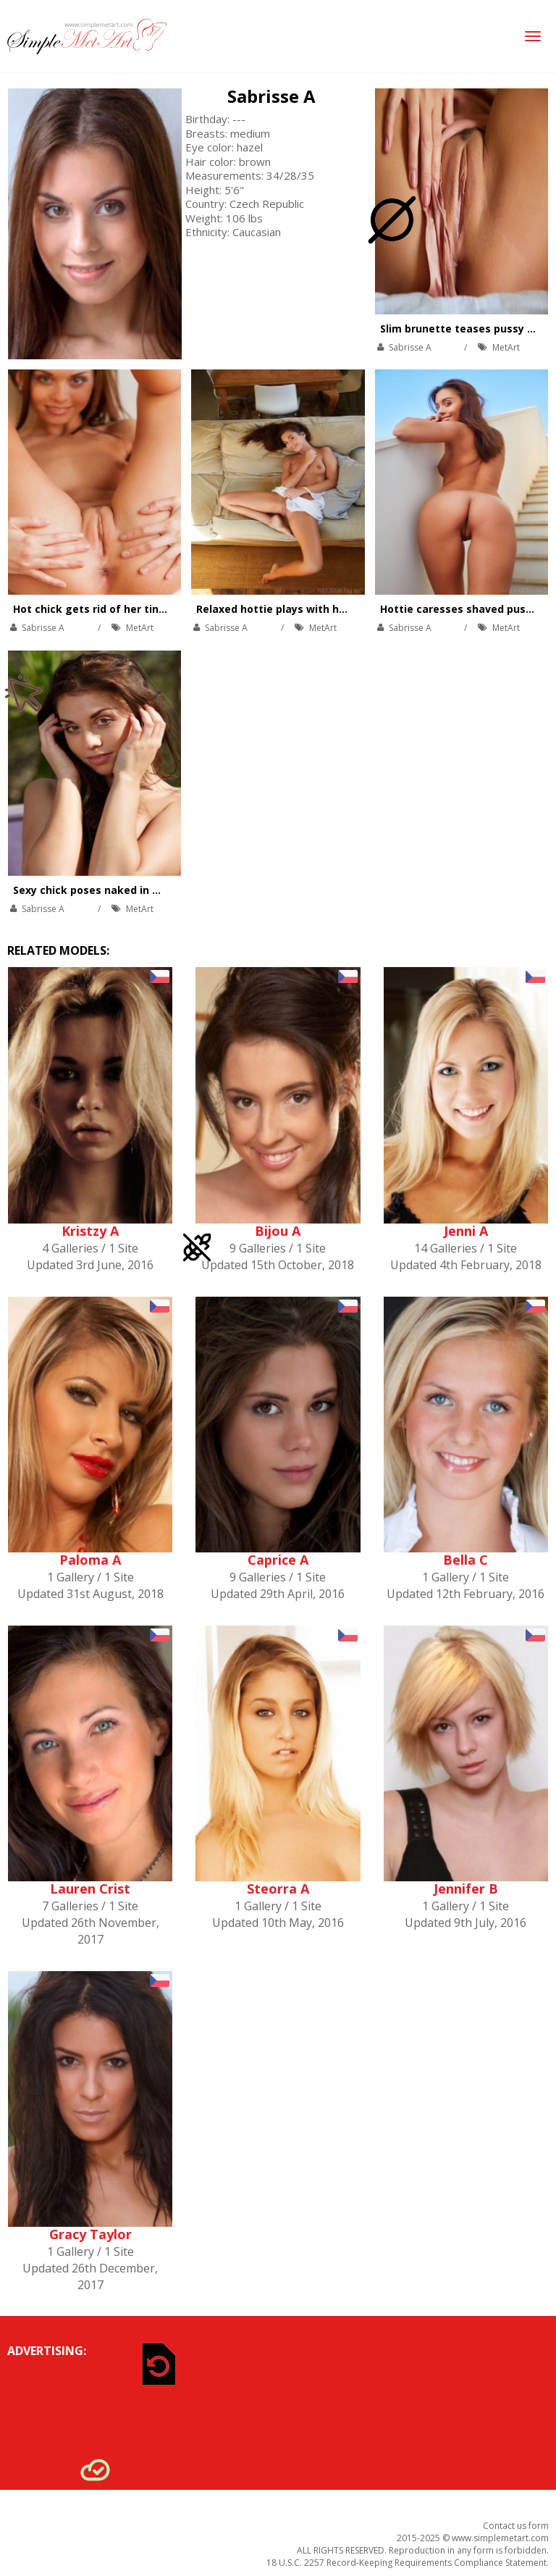 The image size is (556, 2576). I want to click on click or tap to interact, so click(25, 695).